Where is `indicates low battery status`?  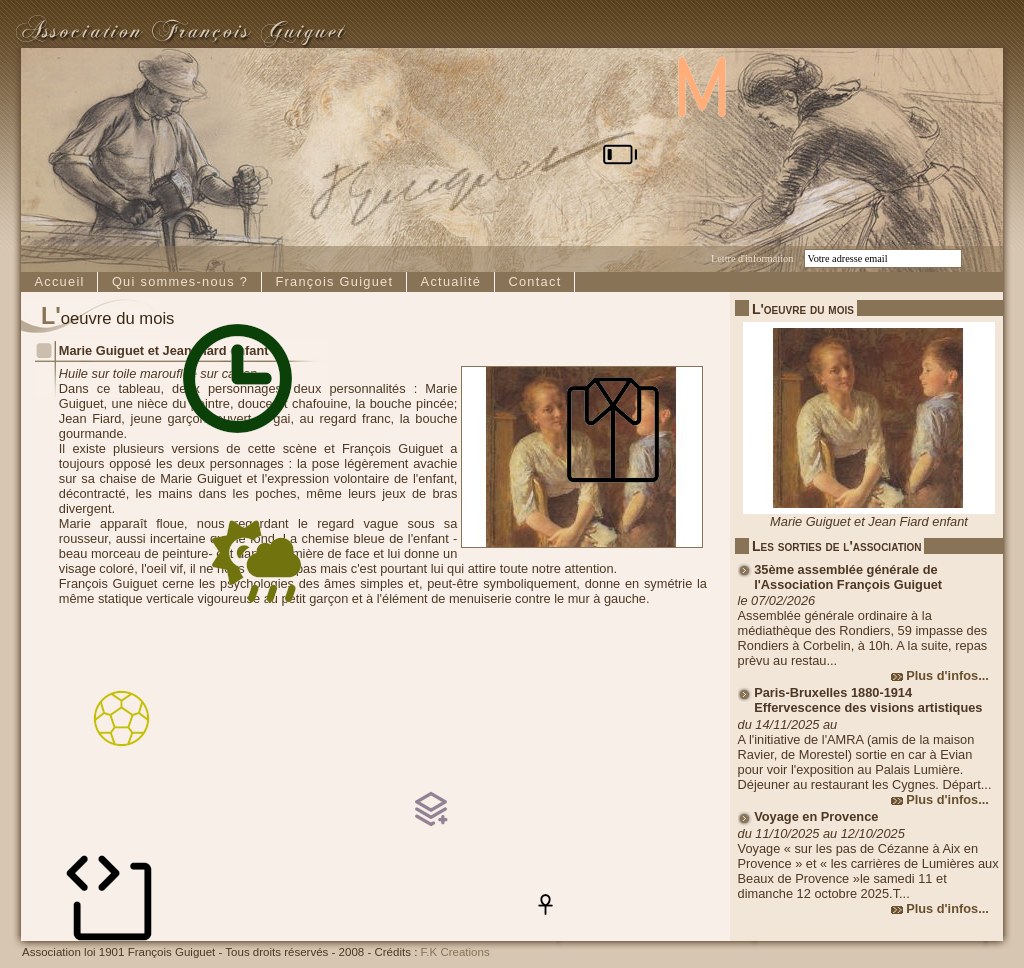 indicates low battery status is located at coordinates (619, 154).